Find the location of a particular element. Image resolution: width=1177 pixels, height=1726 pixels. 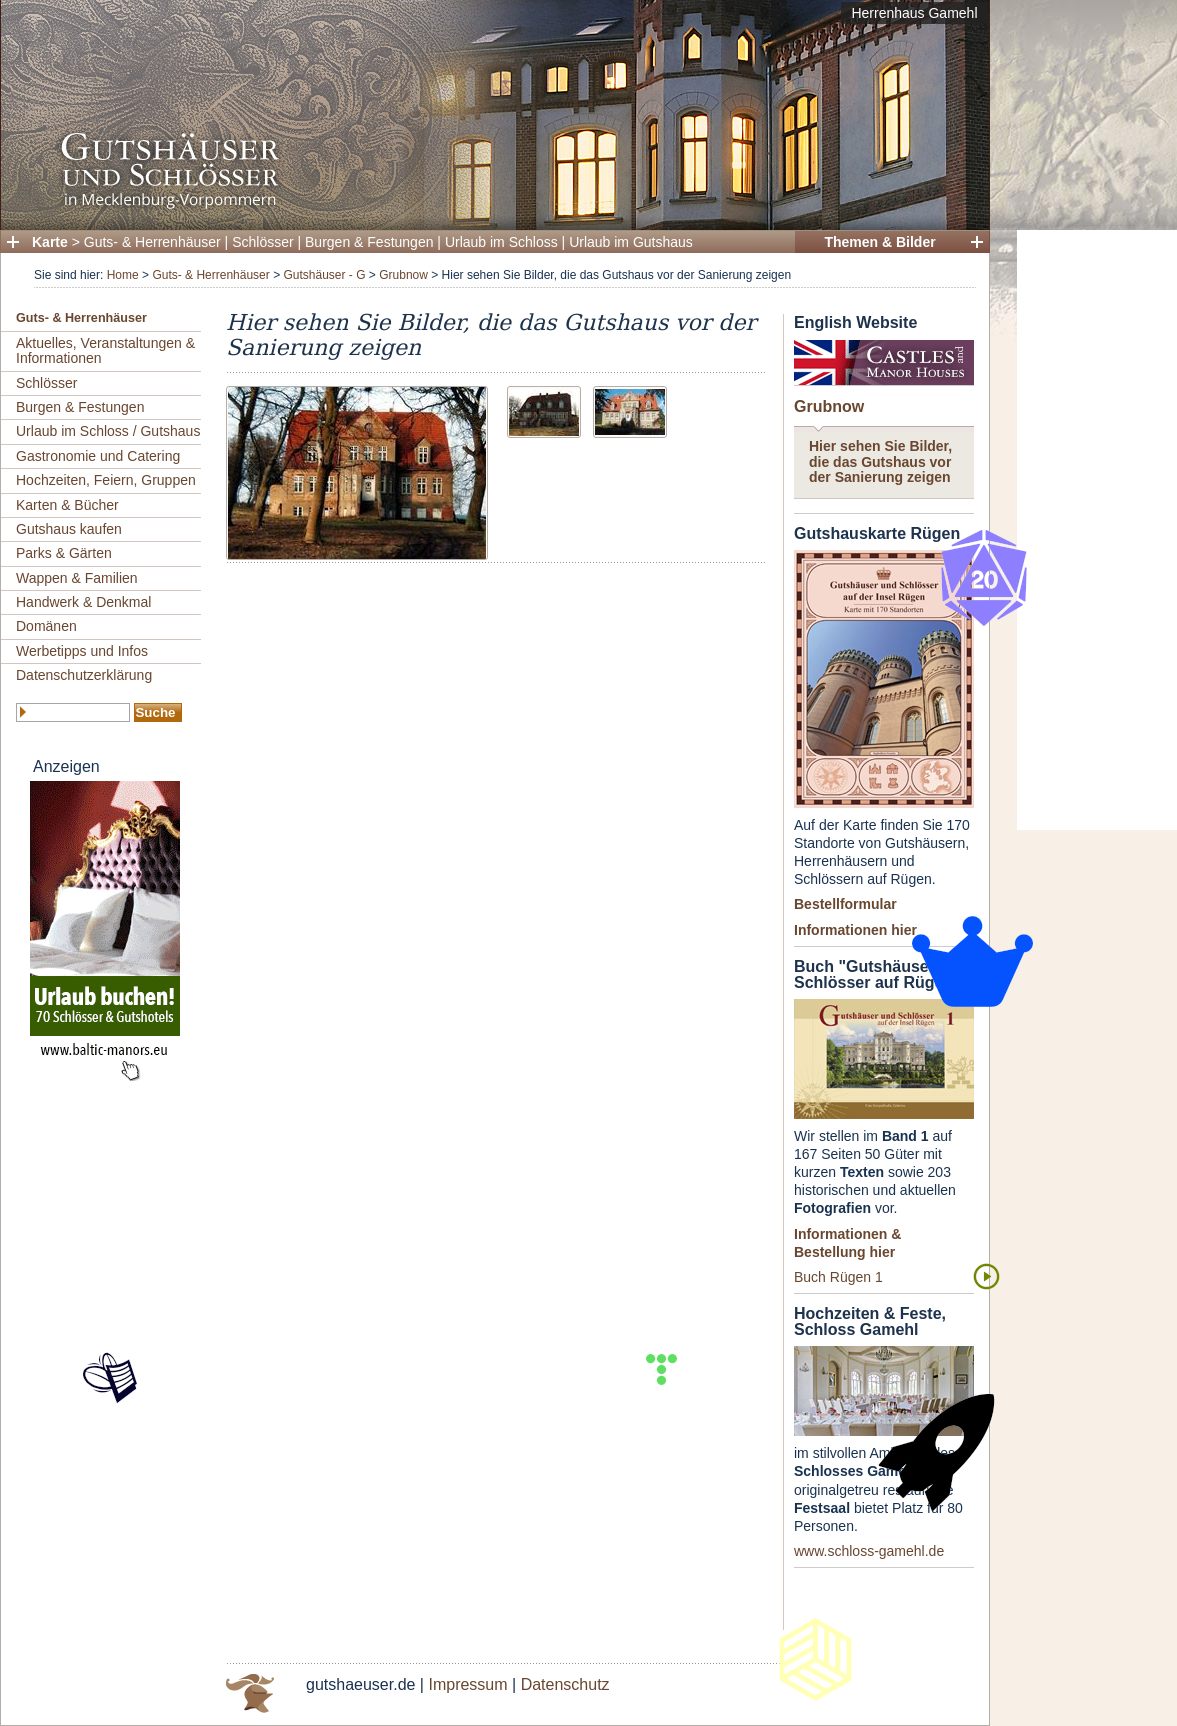

open Roll20 virtual tabletop platform is located at coordinates (984, 578).